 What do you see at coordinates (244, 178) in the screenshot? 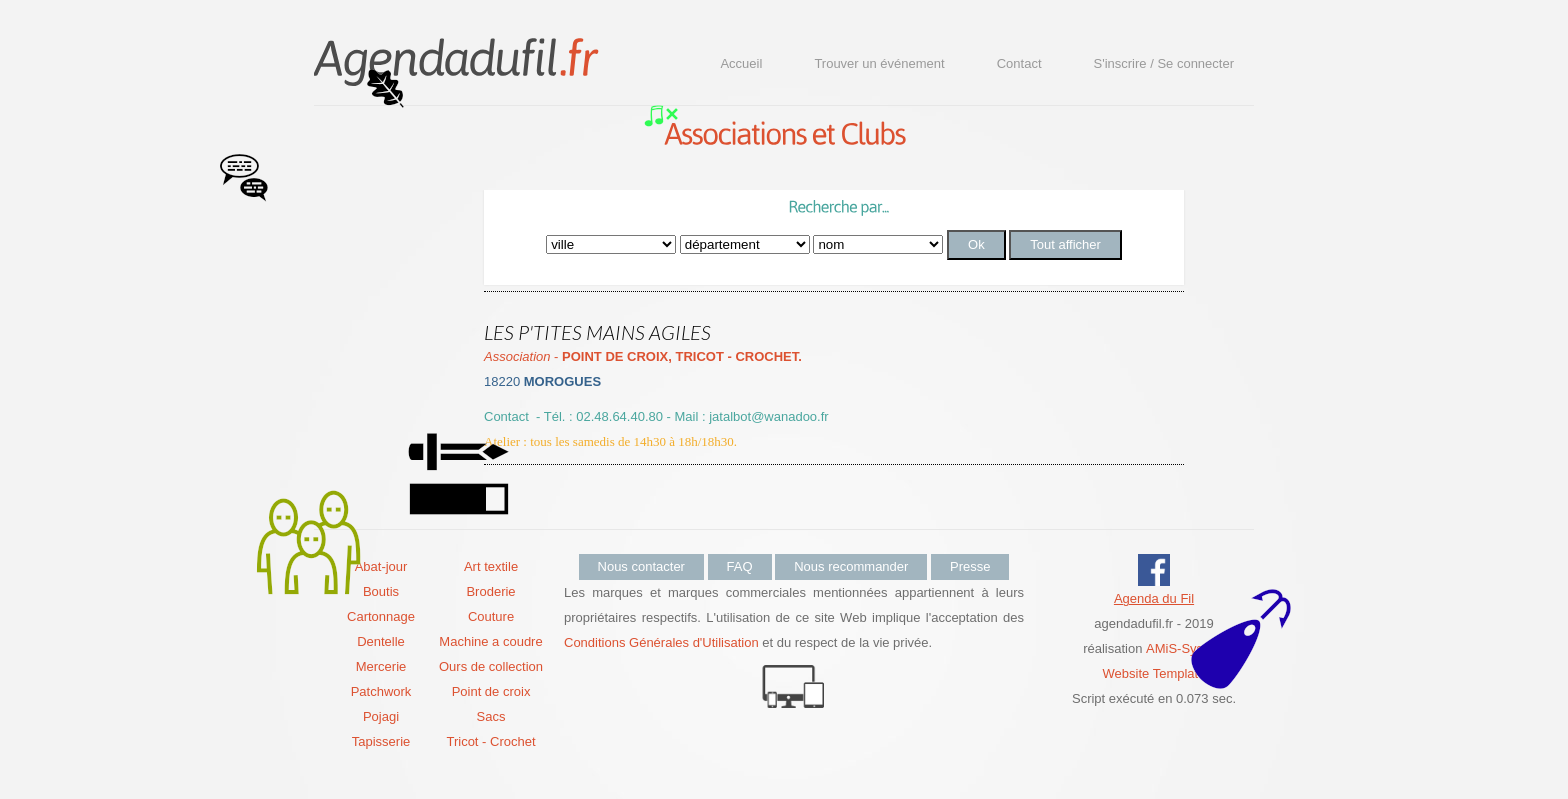
I see `open chat or messaging feature` at bounding box center [244, 178].